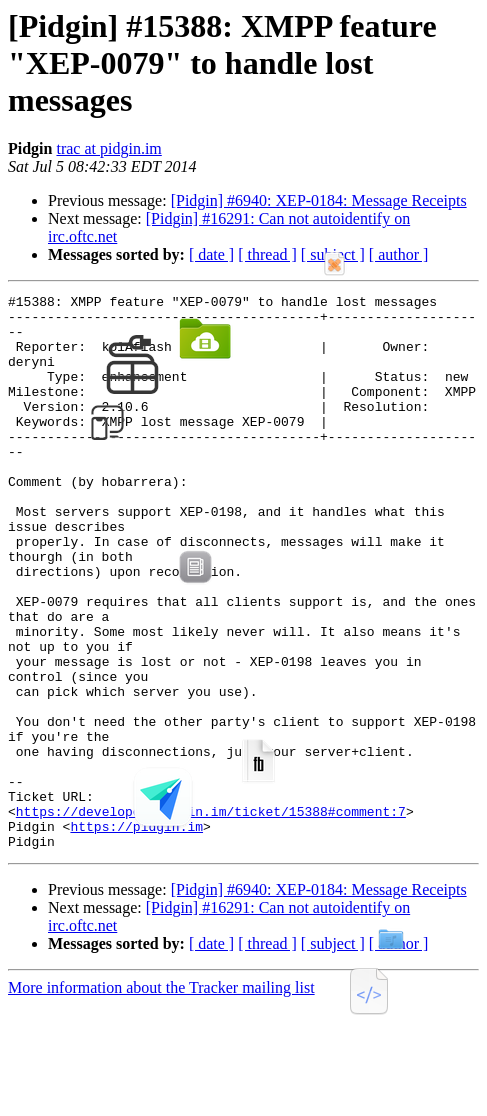 Image resolution: width=487 pixels, height=1116 pixels. What do you see at coordinates (107, 421) in the screenshot?
I see `link or sync devices together` at bounding box center [107, 421].